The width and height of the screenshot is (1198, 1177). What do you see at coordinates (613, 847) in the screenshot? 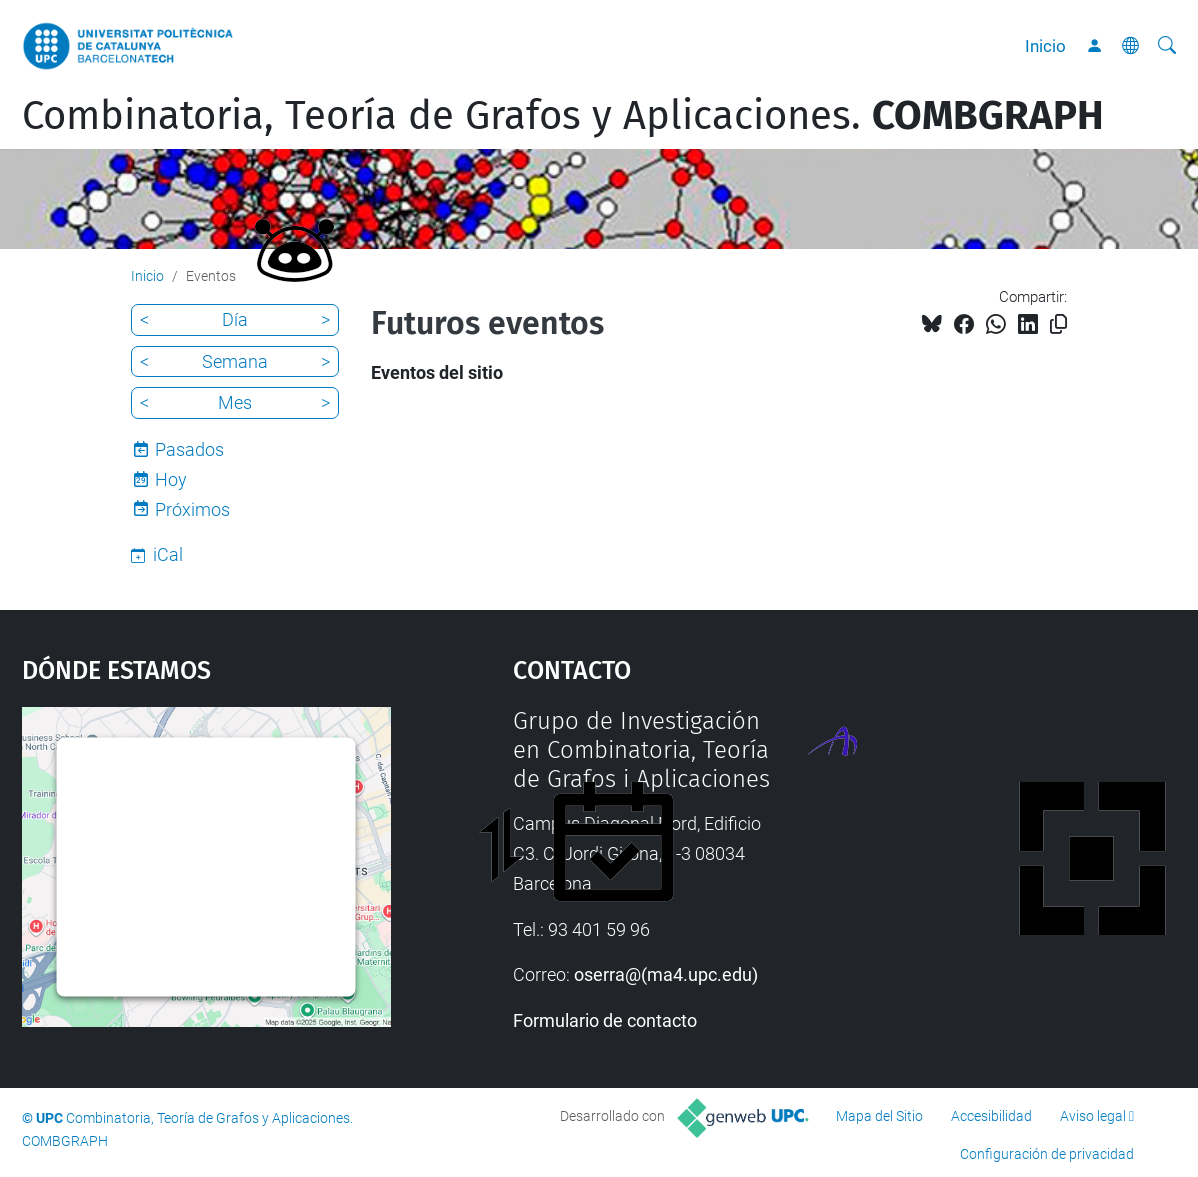
I see `confirm a scheduled event or appointment` at bounding box center [613, 847].